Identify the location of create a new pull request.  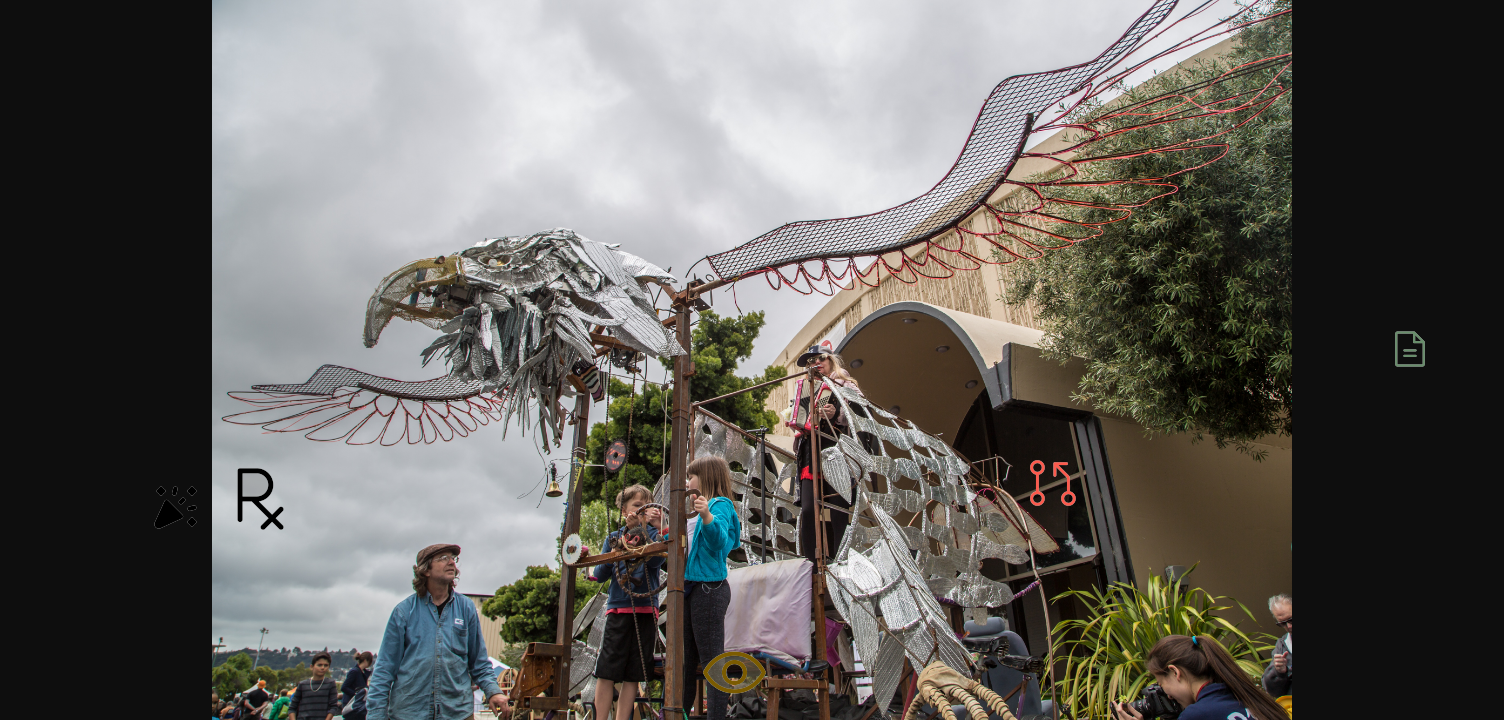
(1051, 483).